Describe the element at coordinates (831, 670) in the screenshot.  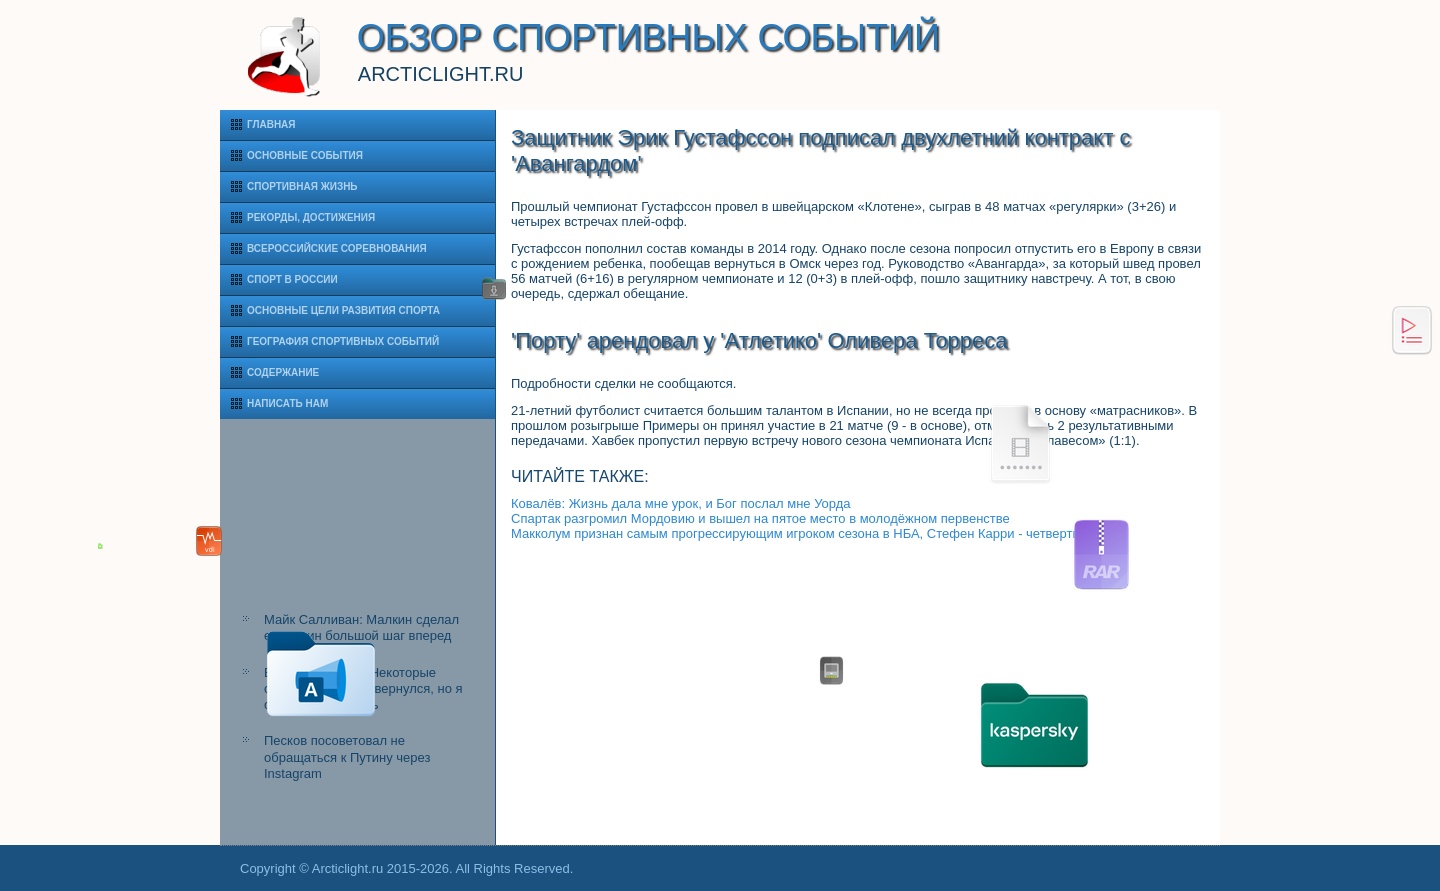
I see `NES game ROM file` at that location.